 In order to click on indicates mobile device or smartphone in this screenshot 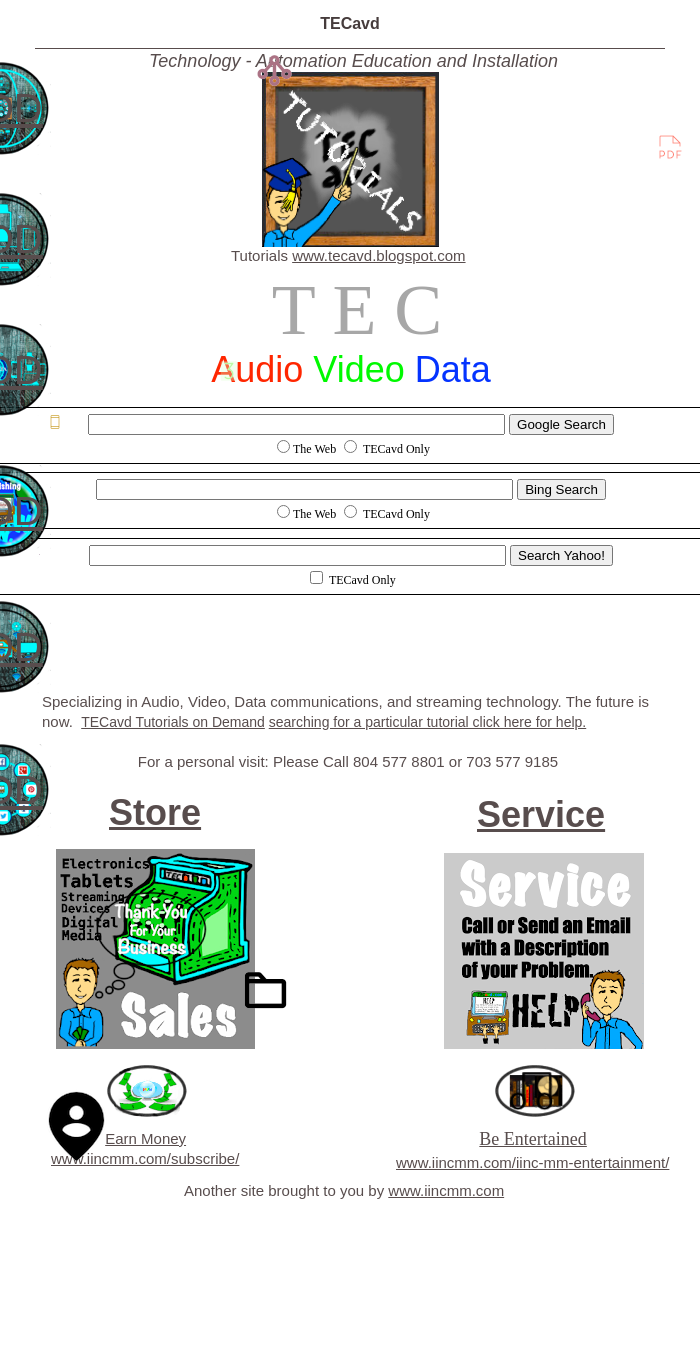, I will do `click(55, 422)`.